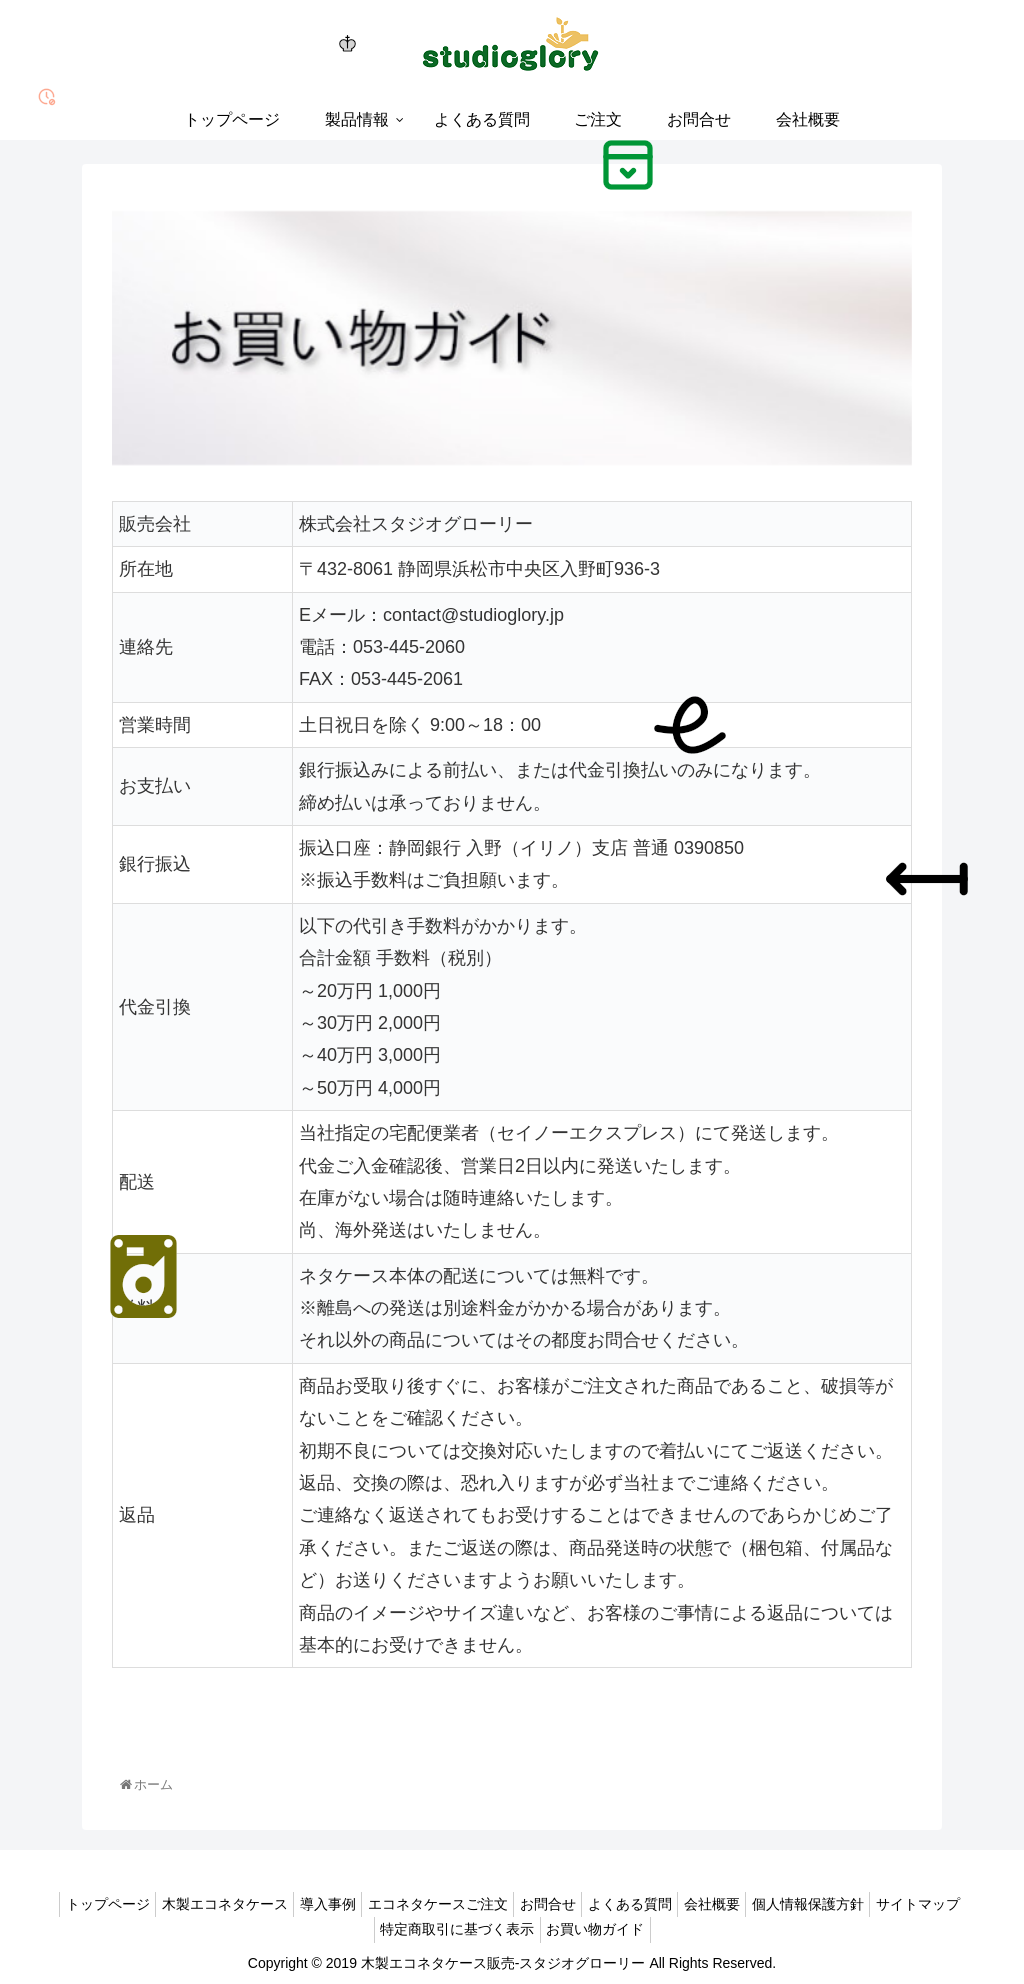  Describe the element at coordinates (690, 725) in the screenshot. I see `ember.js framework logo` at that location.